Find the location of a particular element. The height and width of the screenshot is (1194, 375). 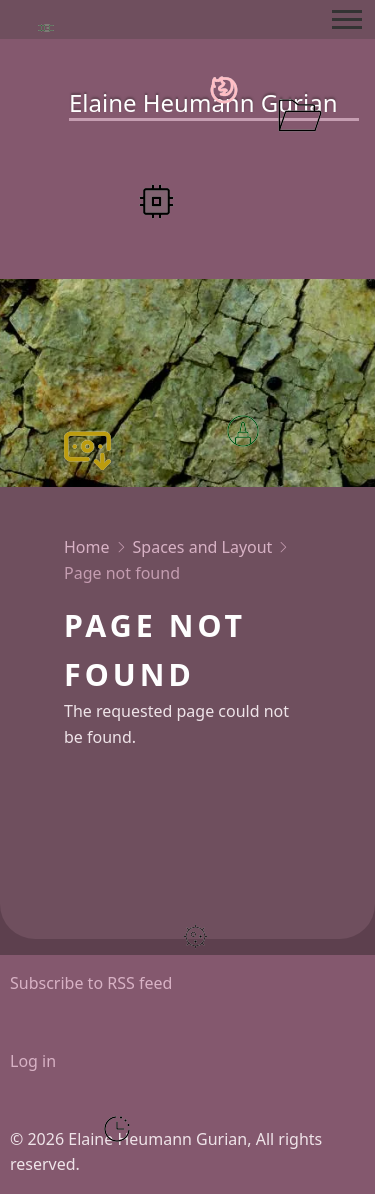

receive a payment or deposit is located at coordinates (87, 446).